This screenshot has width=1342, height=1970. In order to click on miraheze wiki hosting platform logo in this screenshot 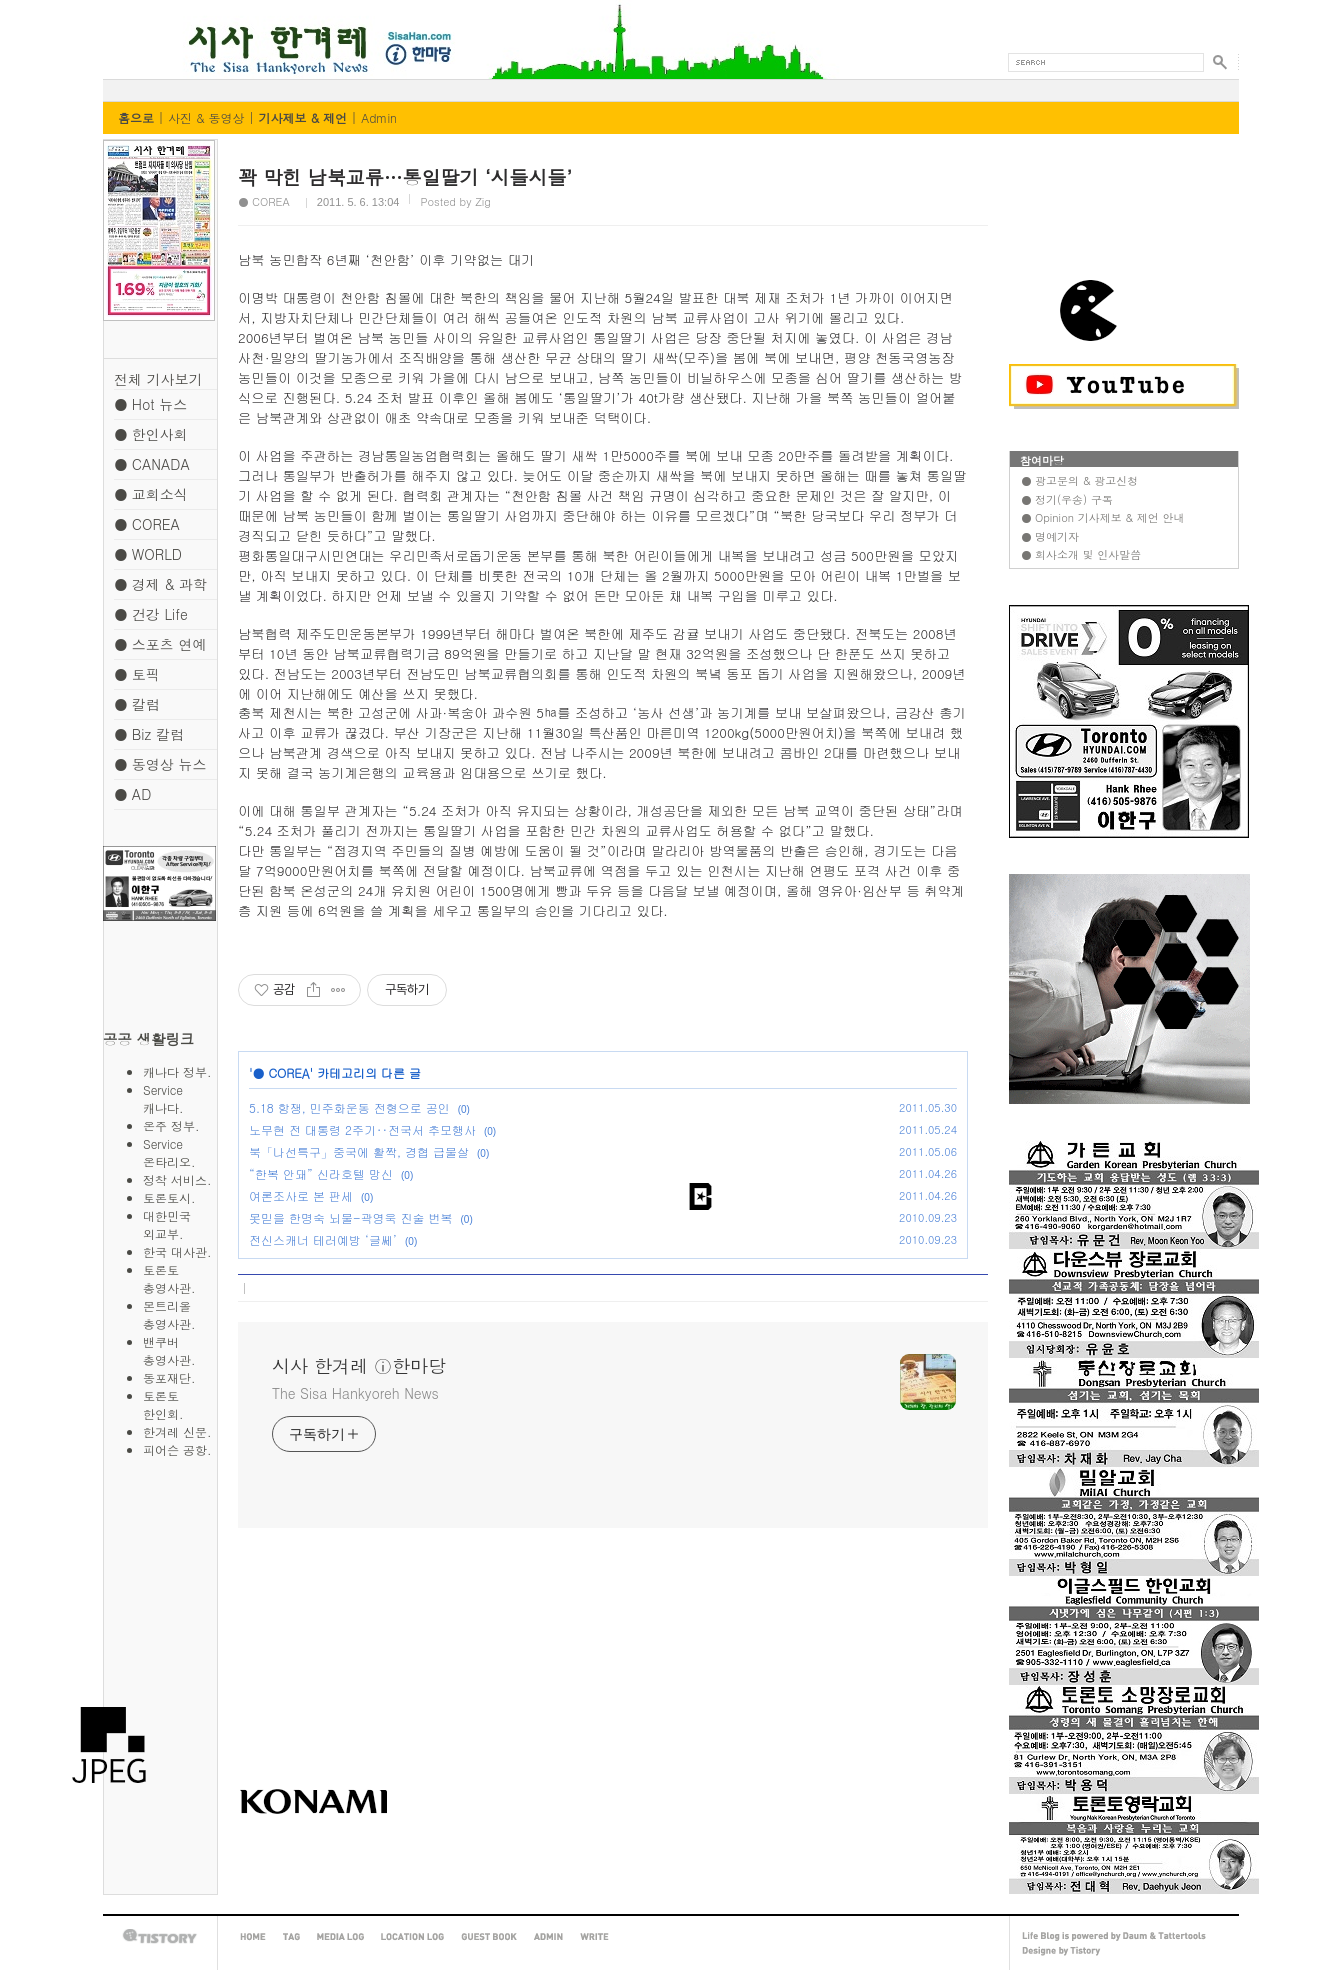, I will do `click(1176, 962)`.